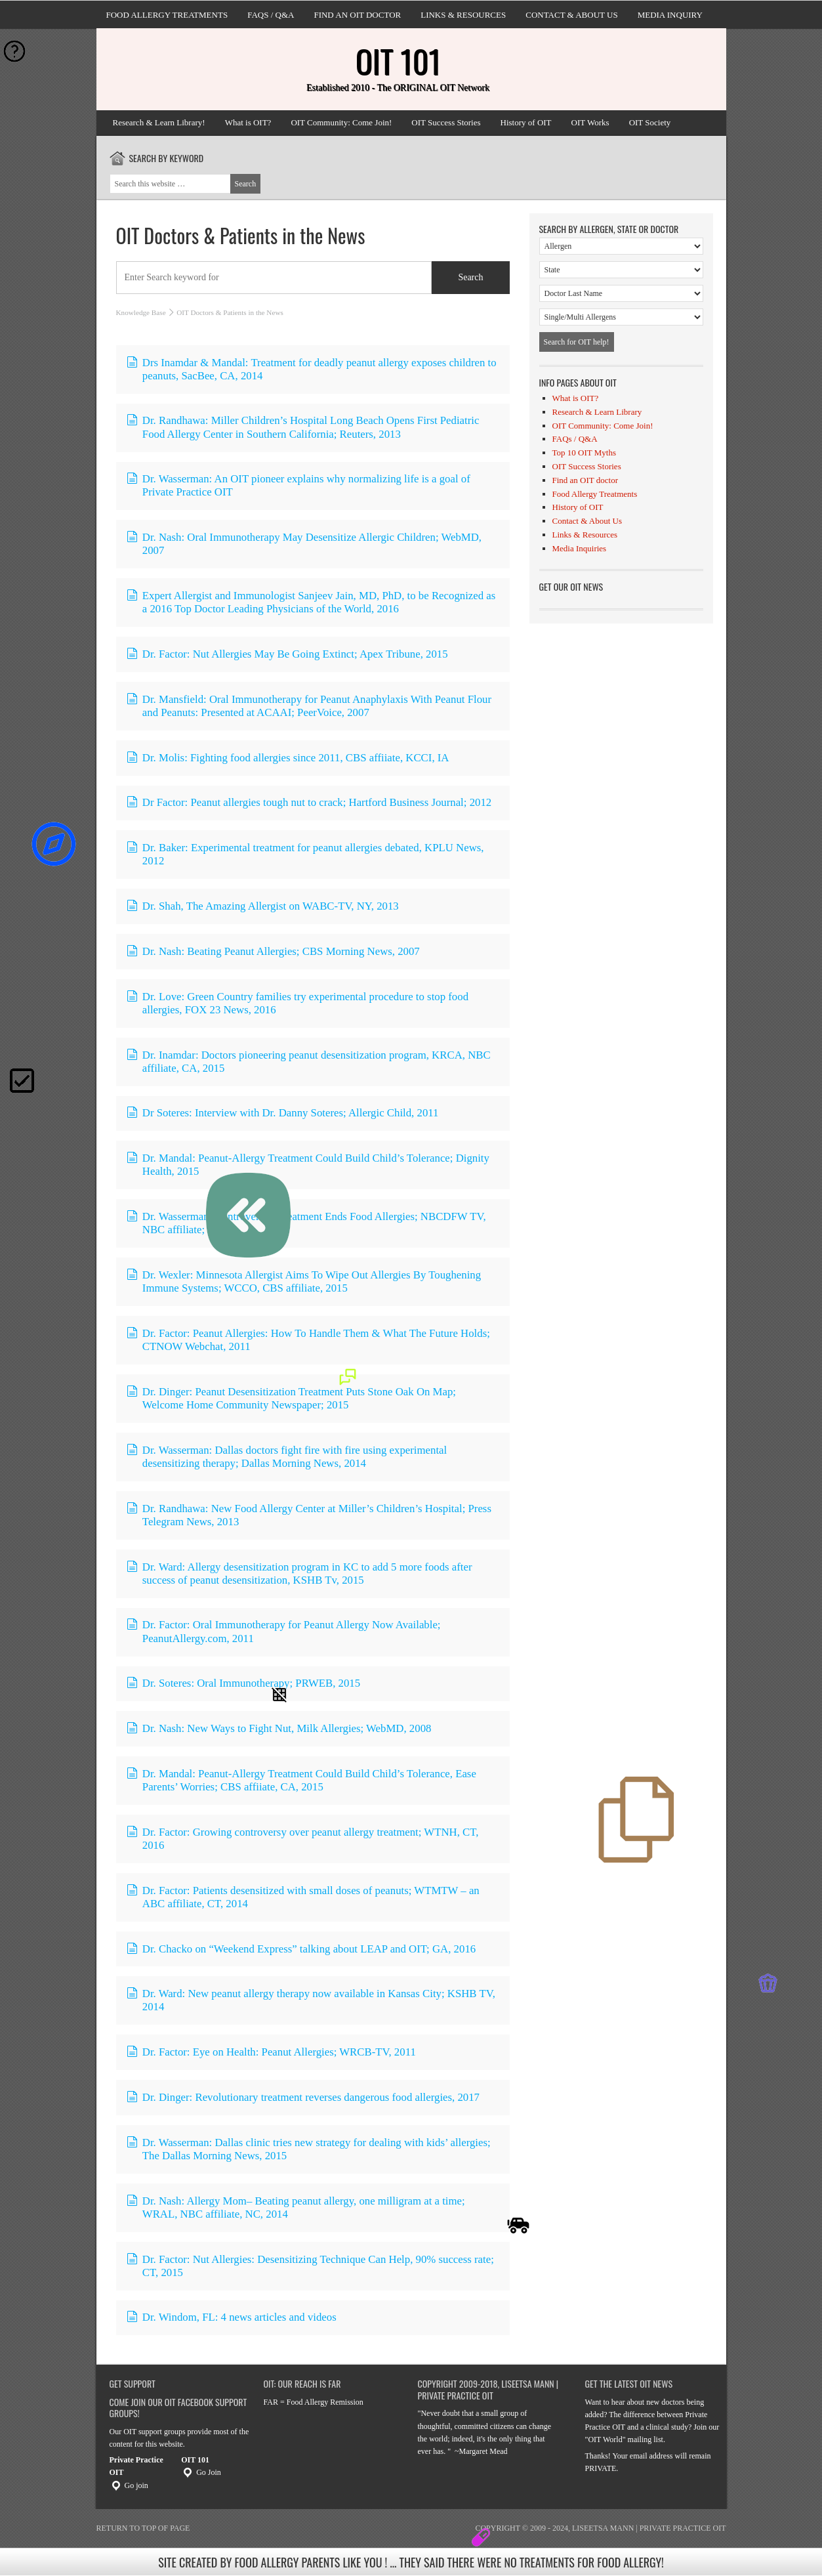  Describe the element at coordinates (518, 2226) in the screenshot. I see `select SUV as vehicle type` at that location.